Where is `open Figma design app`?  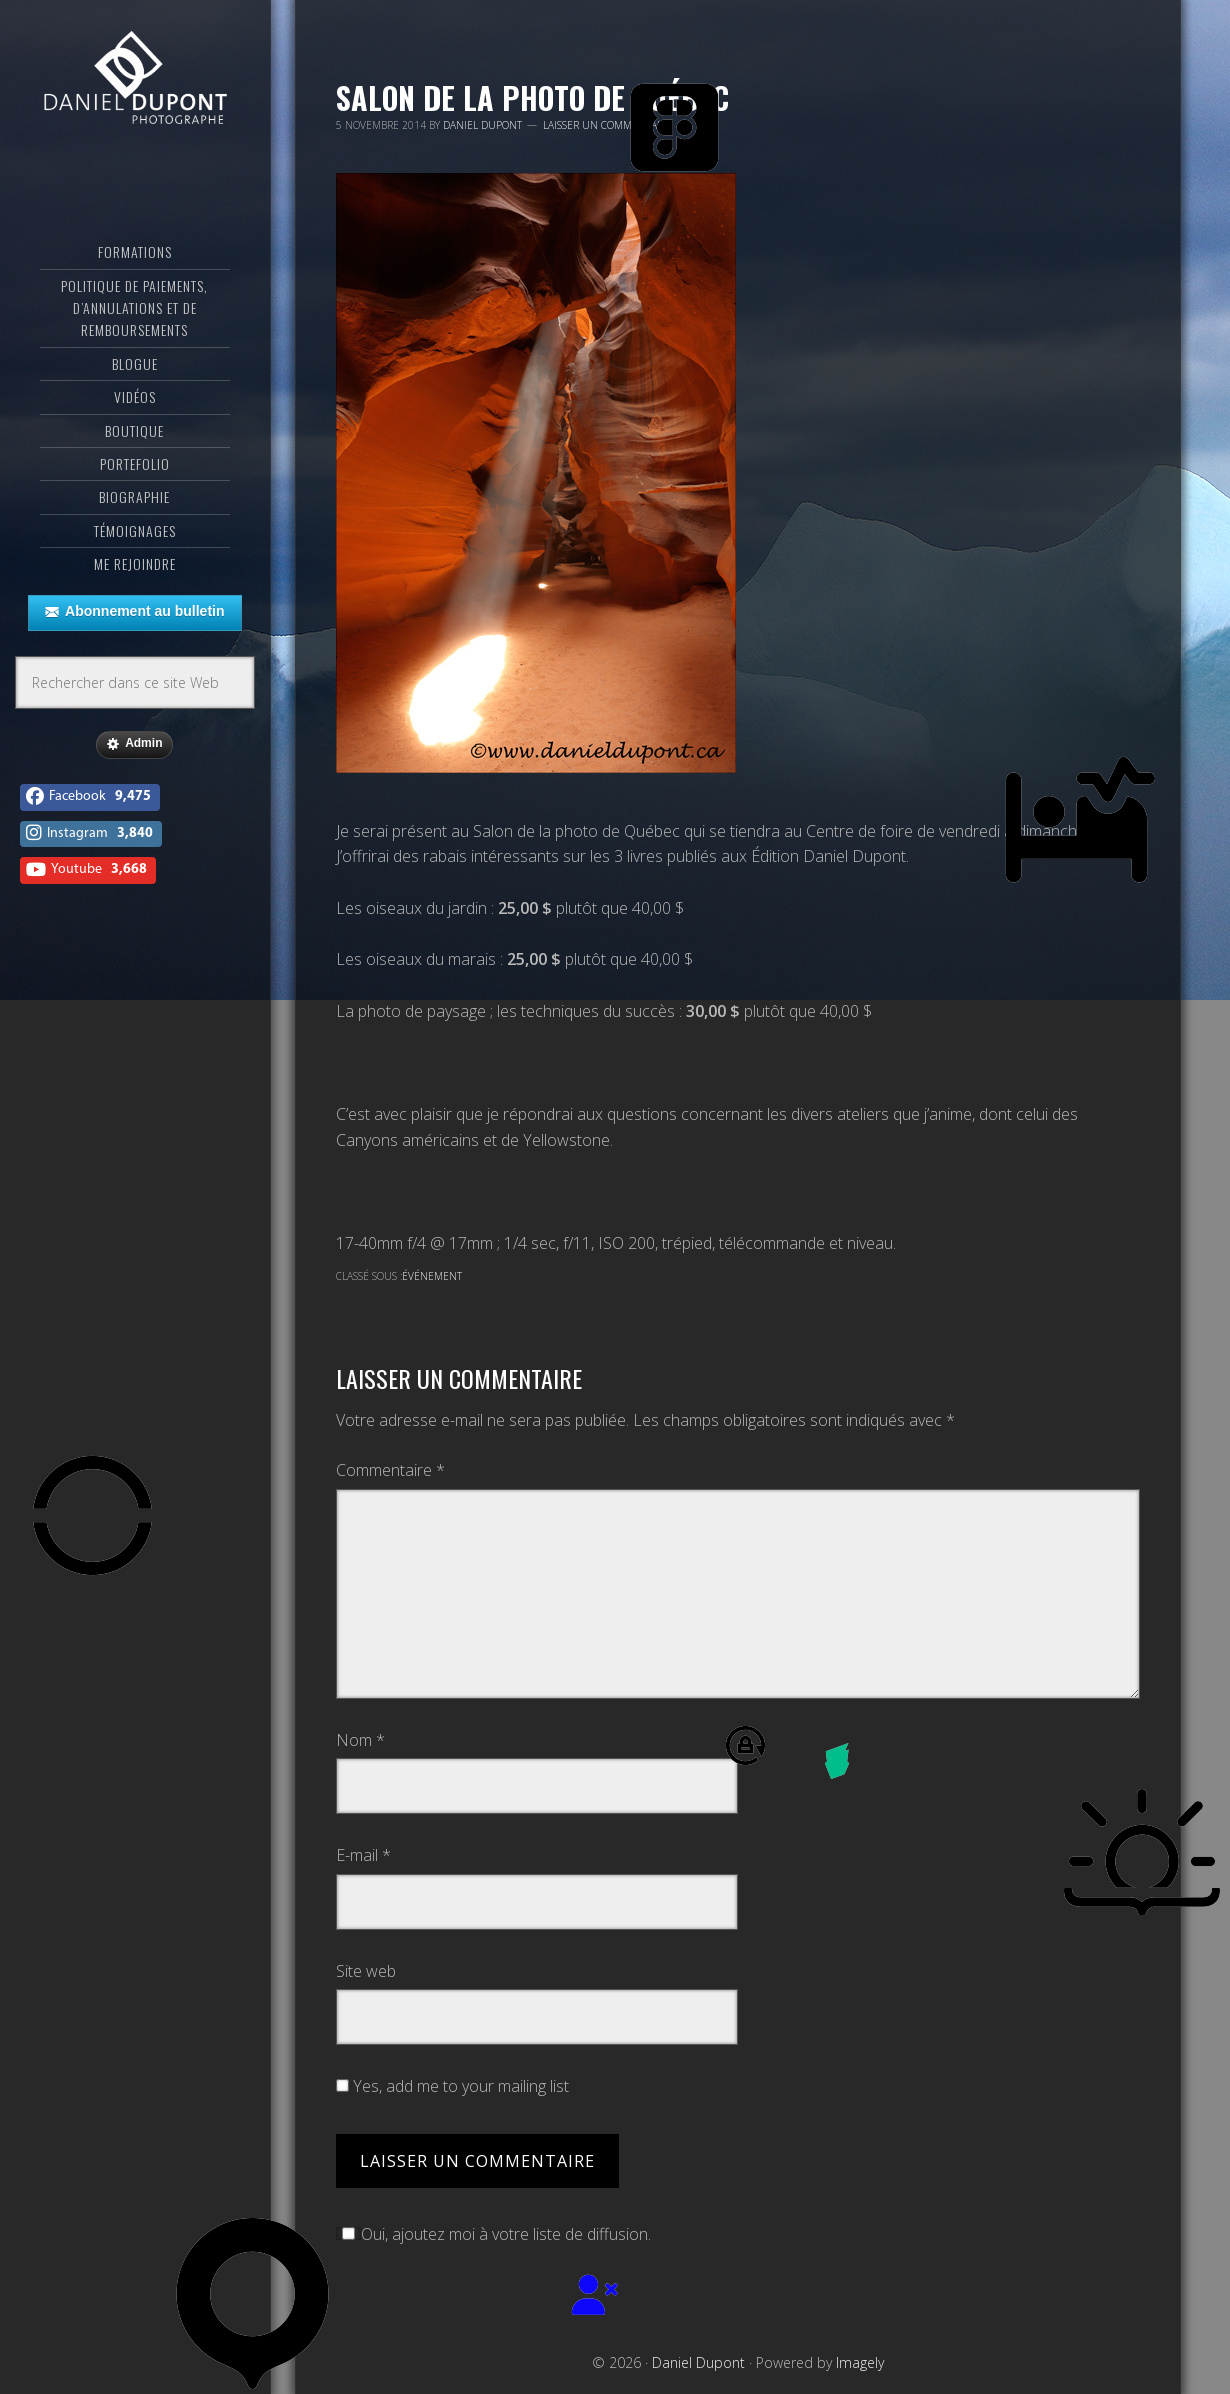
open Figma design app is located at coordinates (674, 127).